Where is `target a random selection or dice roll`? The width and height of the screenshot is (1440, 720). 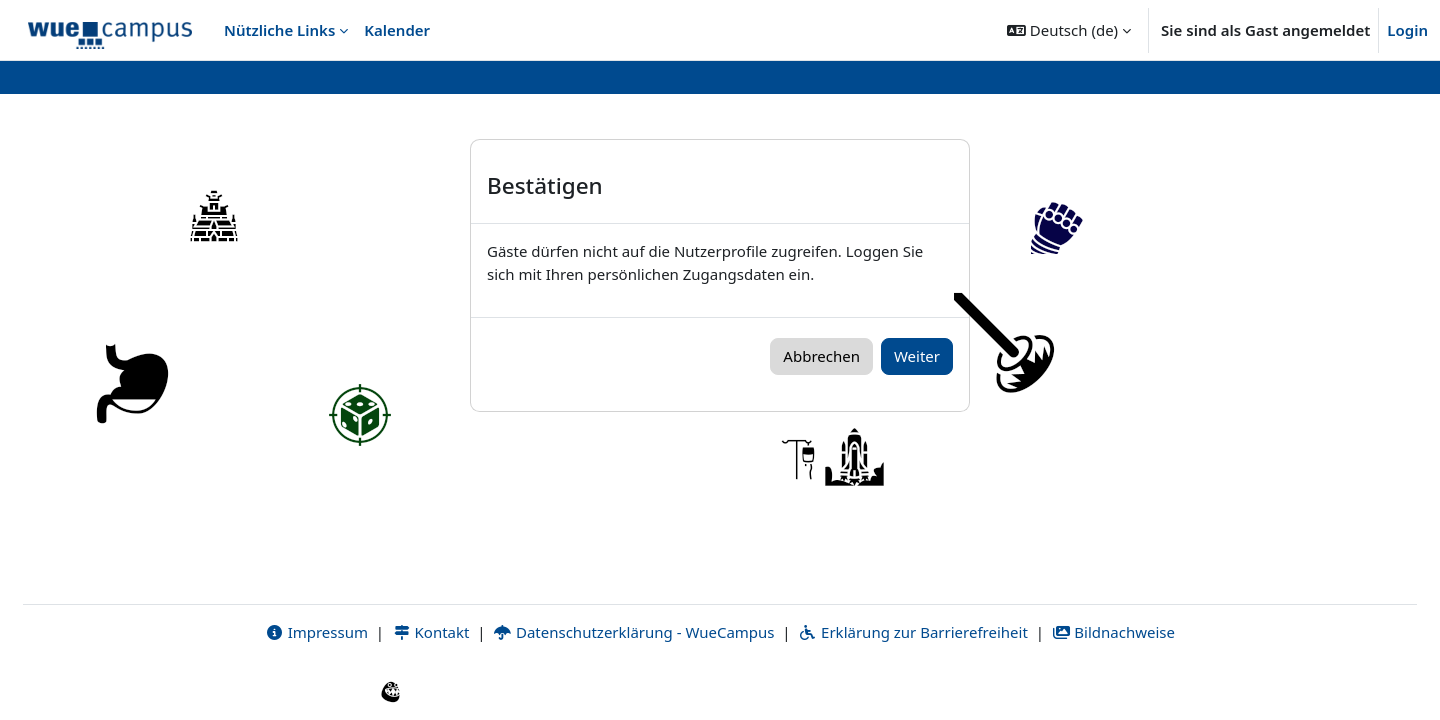 target a random selection or dice roll is located at coordinates (360, 415).